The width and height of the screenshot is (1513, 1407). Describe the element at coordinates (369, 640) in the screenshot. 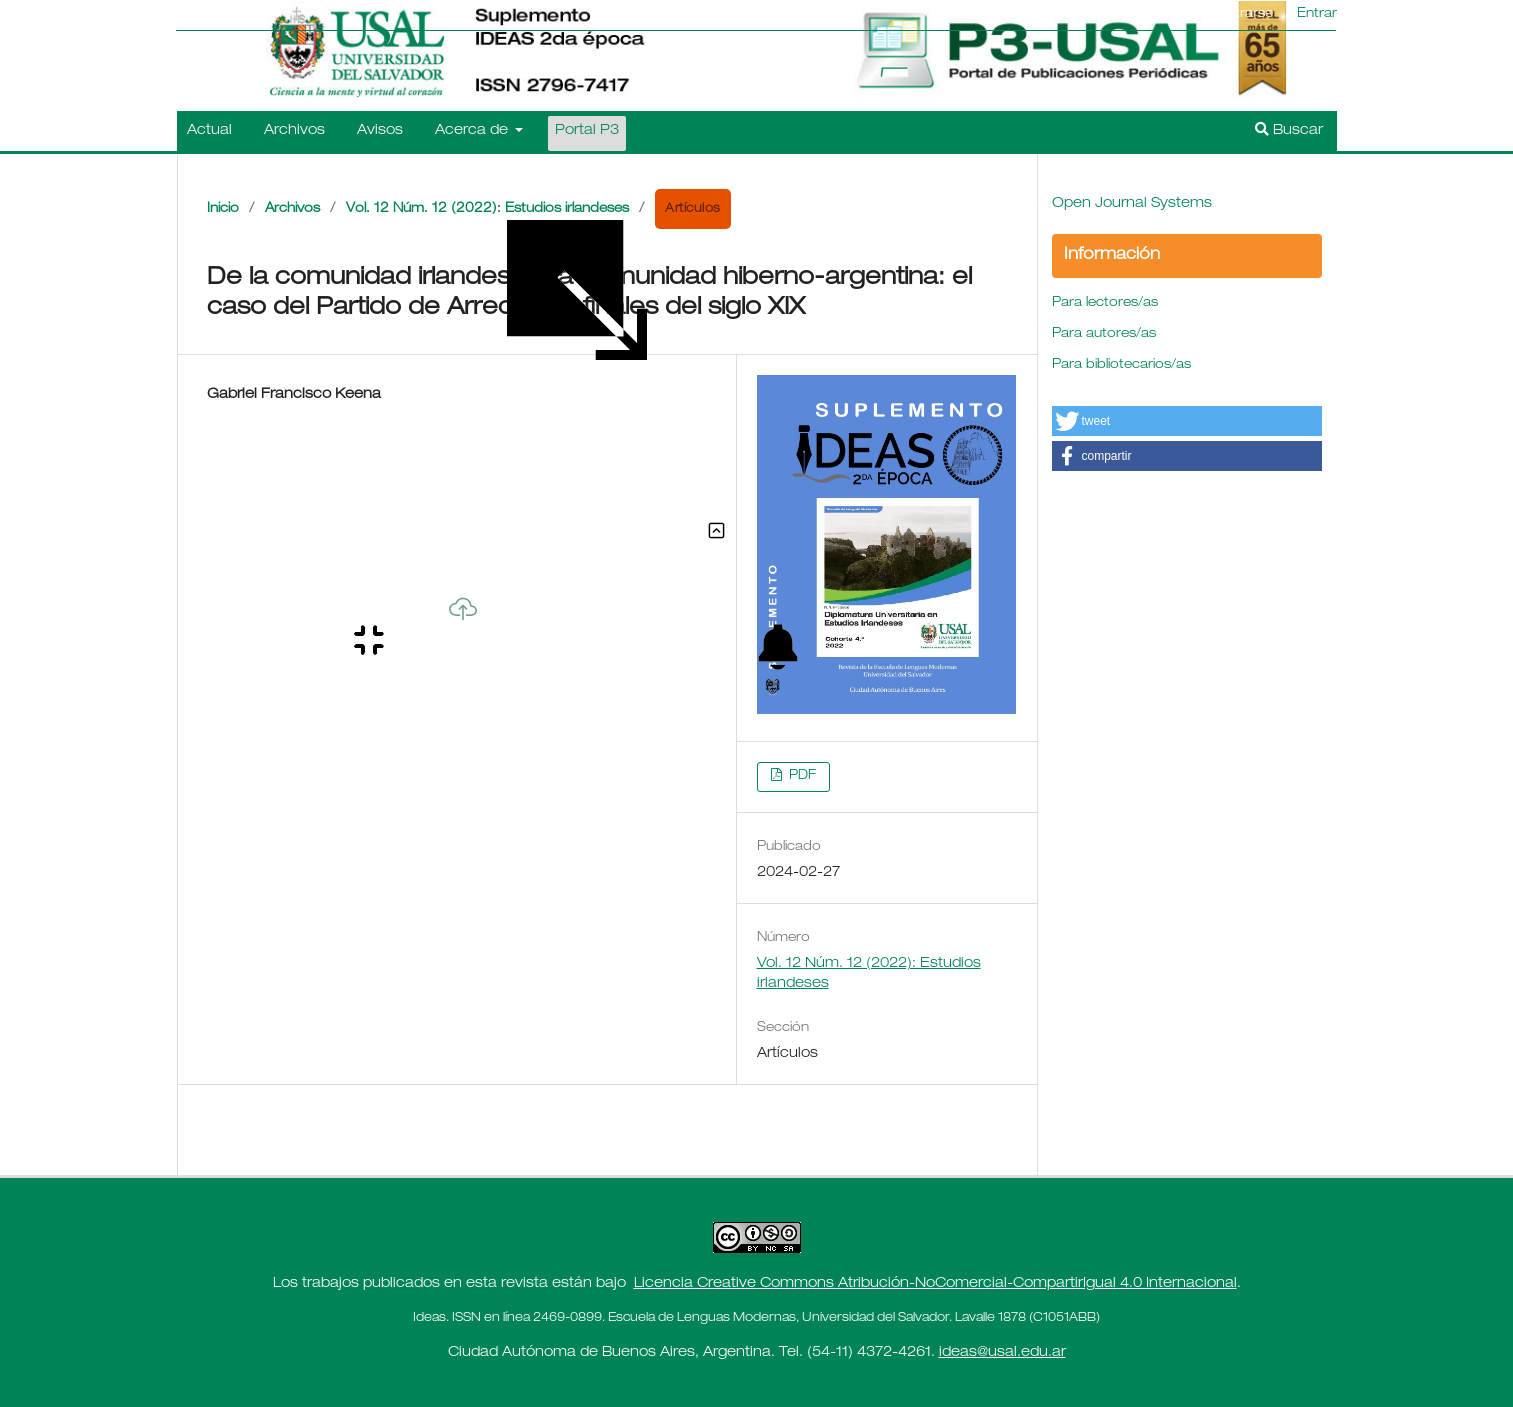

I see `exit fullscreen mode` at that location.